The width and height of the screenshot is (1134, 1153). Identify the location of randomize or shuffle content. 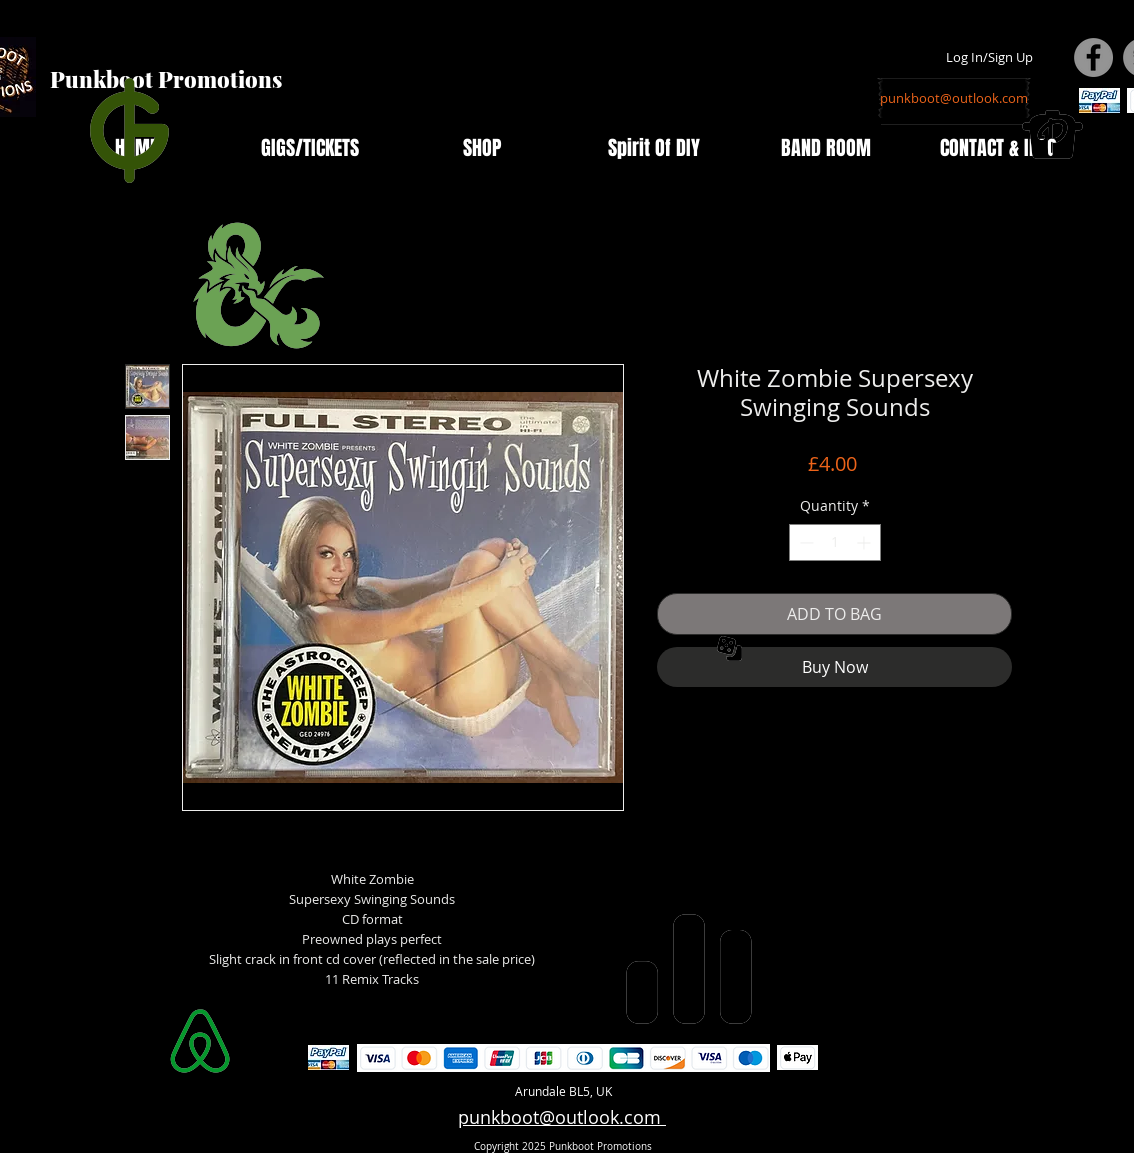
(729, 648).